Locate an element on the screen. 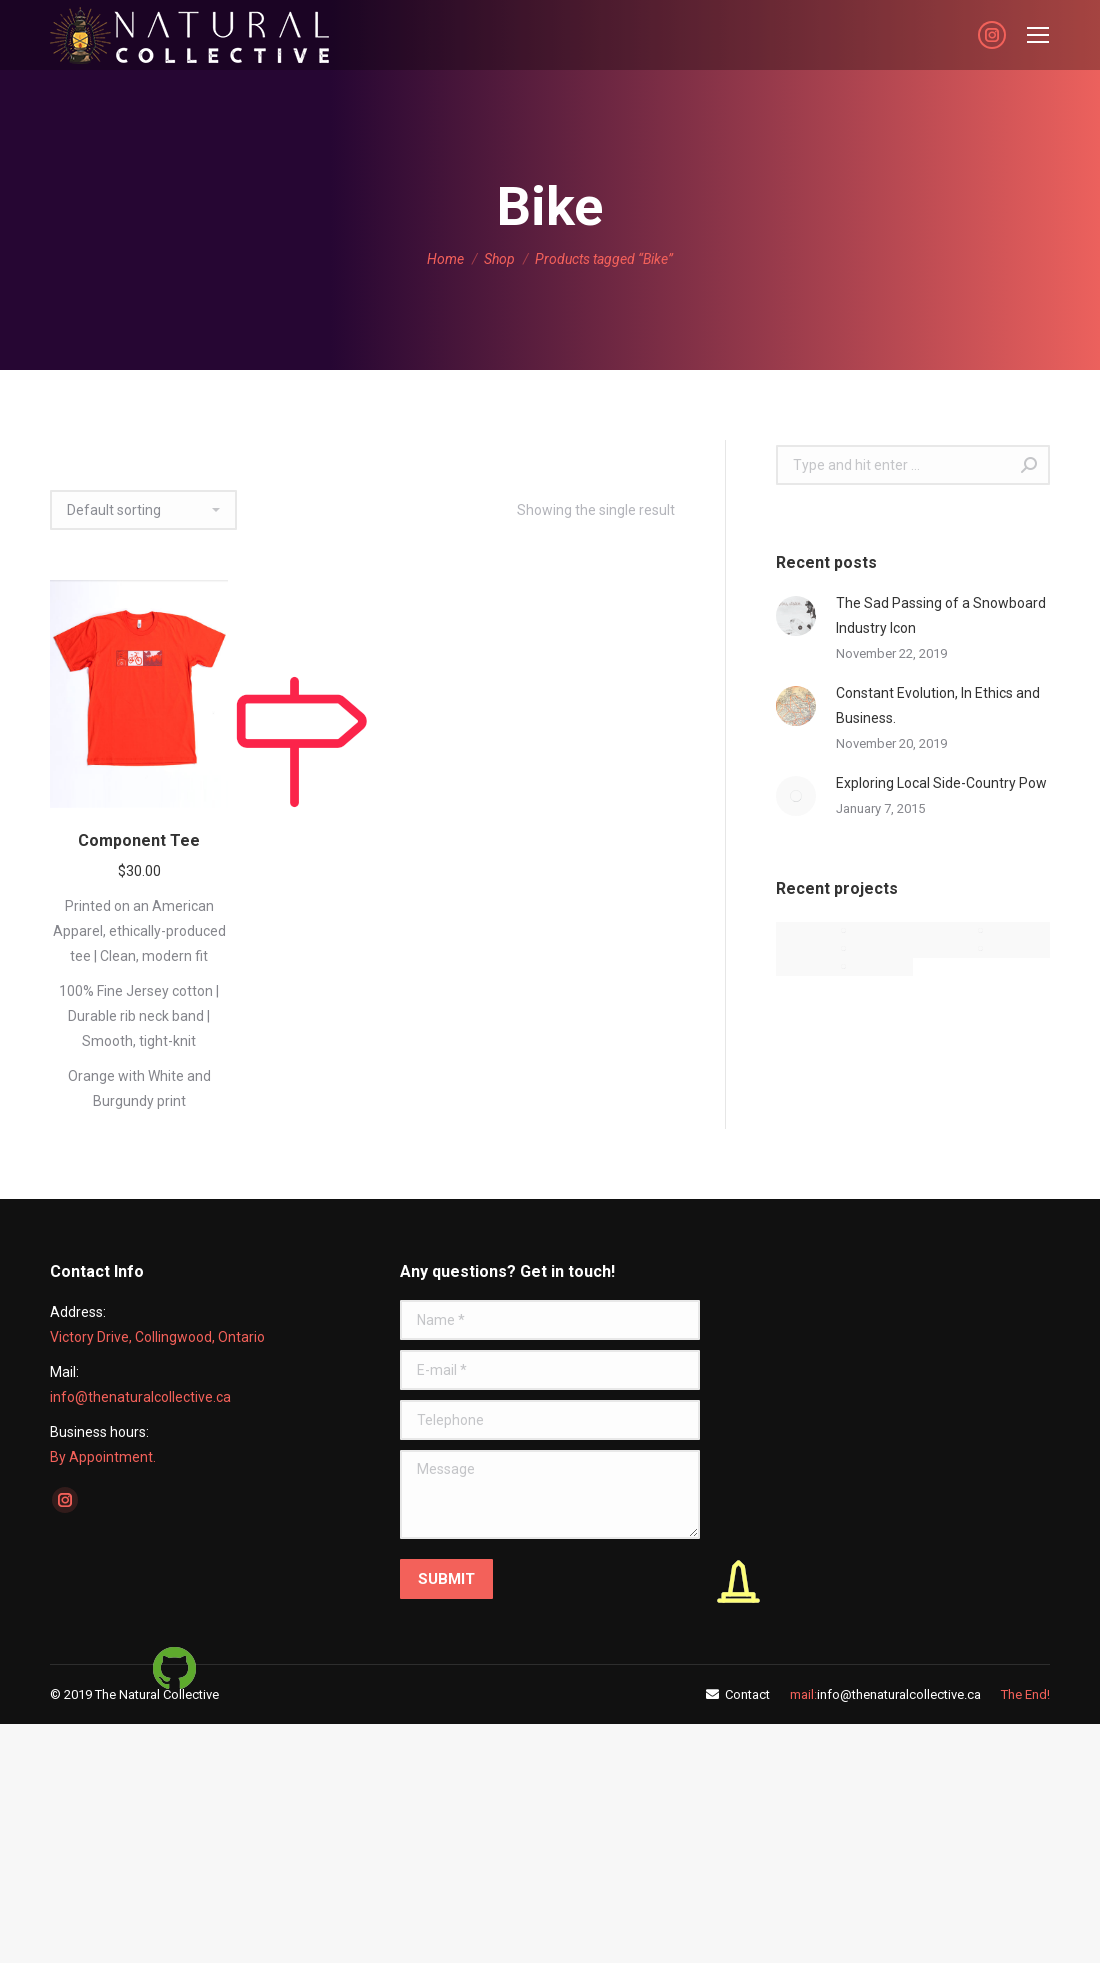  view monuments or landmarks nearby is located at coordinates (738, 1581).